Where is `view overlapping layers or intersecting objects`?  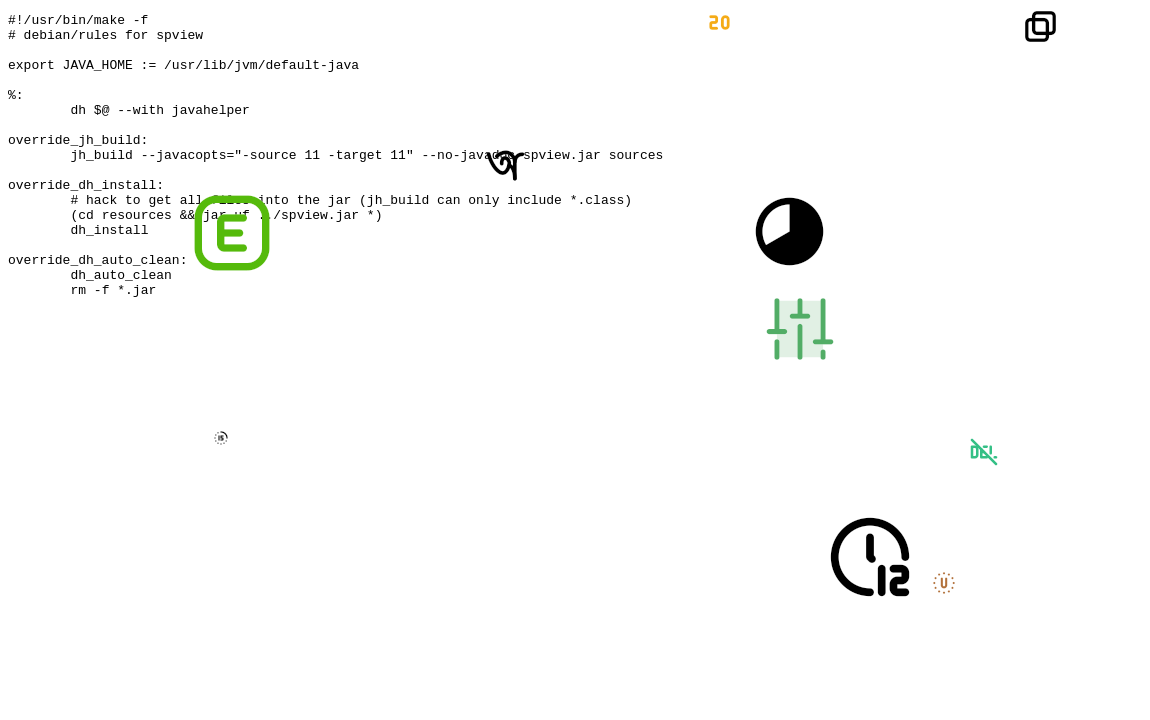 view overlapping layers or intersecting objects is located at coordinates (1040, 26).